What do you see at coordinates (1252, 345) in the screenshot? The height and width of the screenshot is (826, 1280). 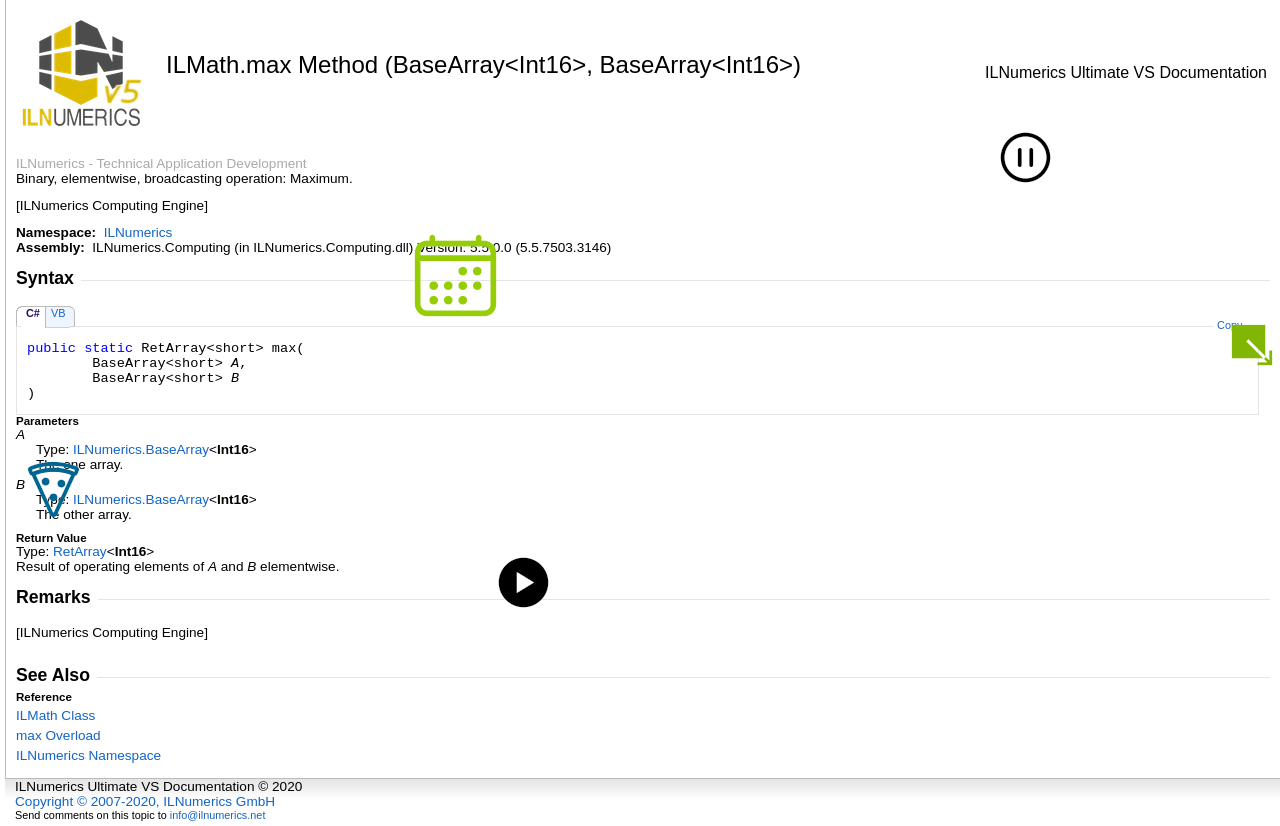 I see `expand content to full screen` at bounding box center [1252, 345].